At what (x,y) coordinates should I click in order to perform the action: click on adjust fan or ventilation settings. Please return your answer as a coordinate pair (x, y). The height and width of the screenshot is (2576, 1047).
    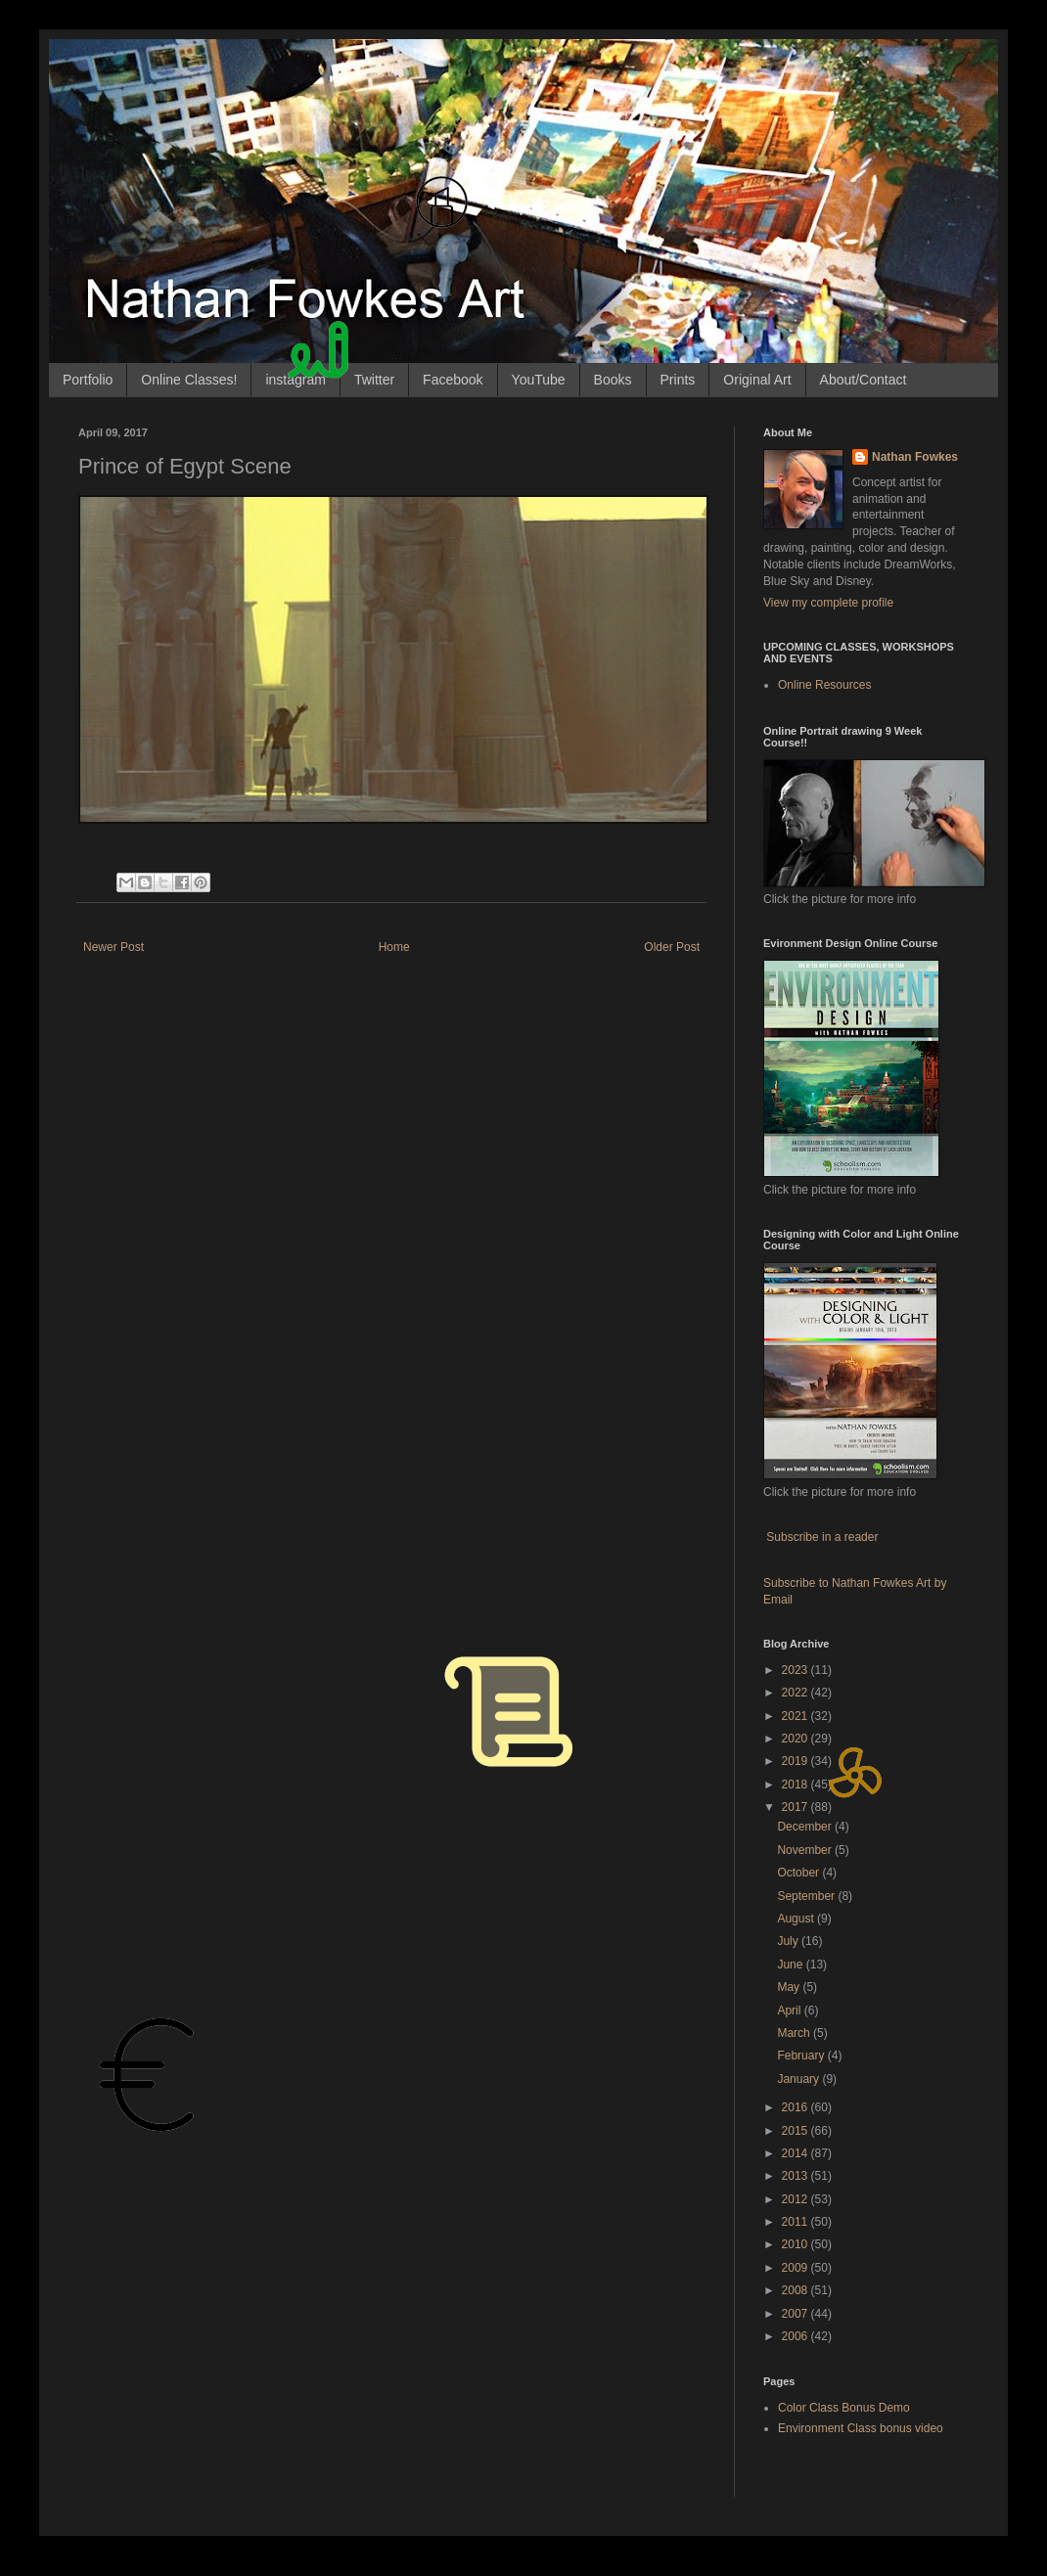
    Looking at the image, I should click on (854, 1775).